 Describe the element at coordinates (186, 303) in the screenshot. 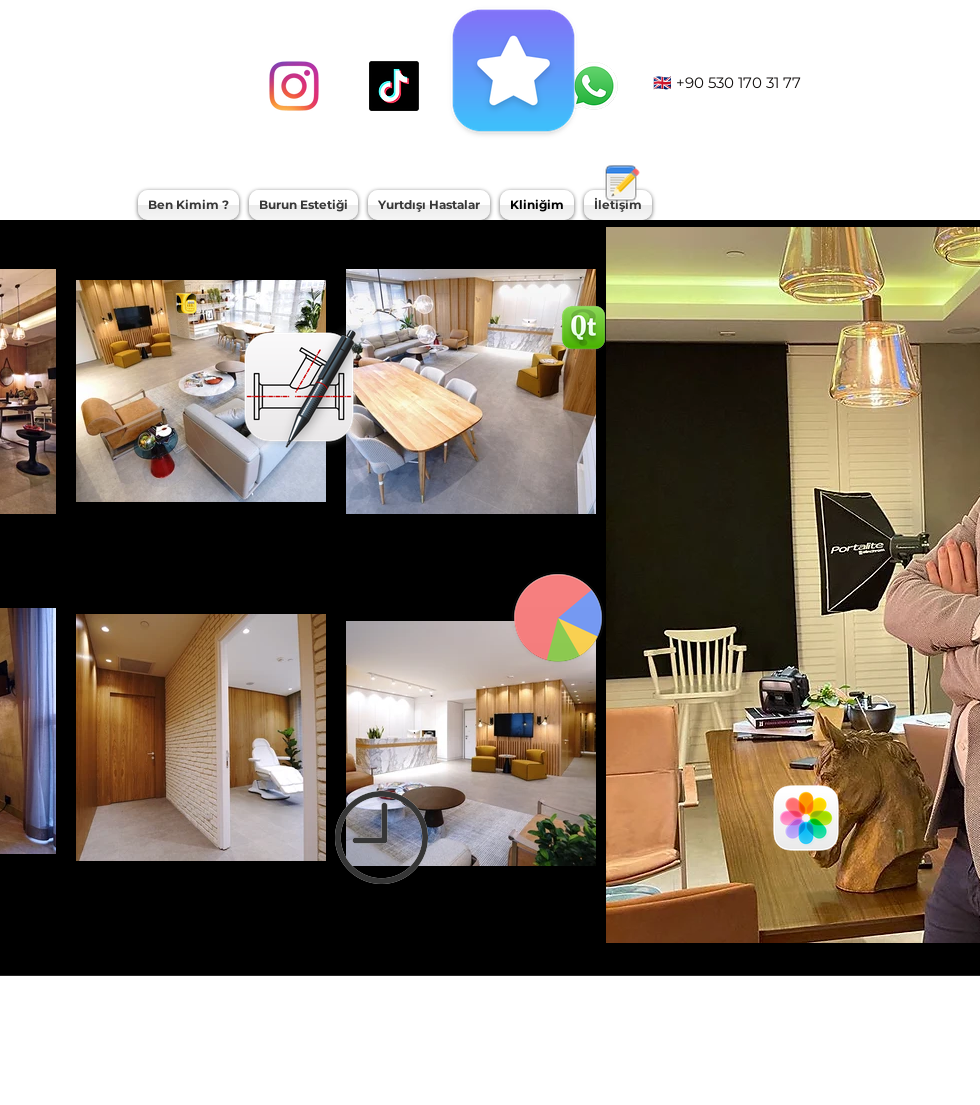

I see `open Tuba, a Mastodon and Fediverse client` at that location.